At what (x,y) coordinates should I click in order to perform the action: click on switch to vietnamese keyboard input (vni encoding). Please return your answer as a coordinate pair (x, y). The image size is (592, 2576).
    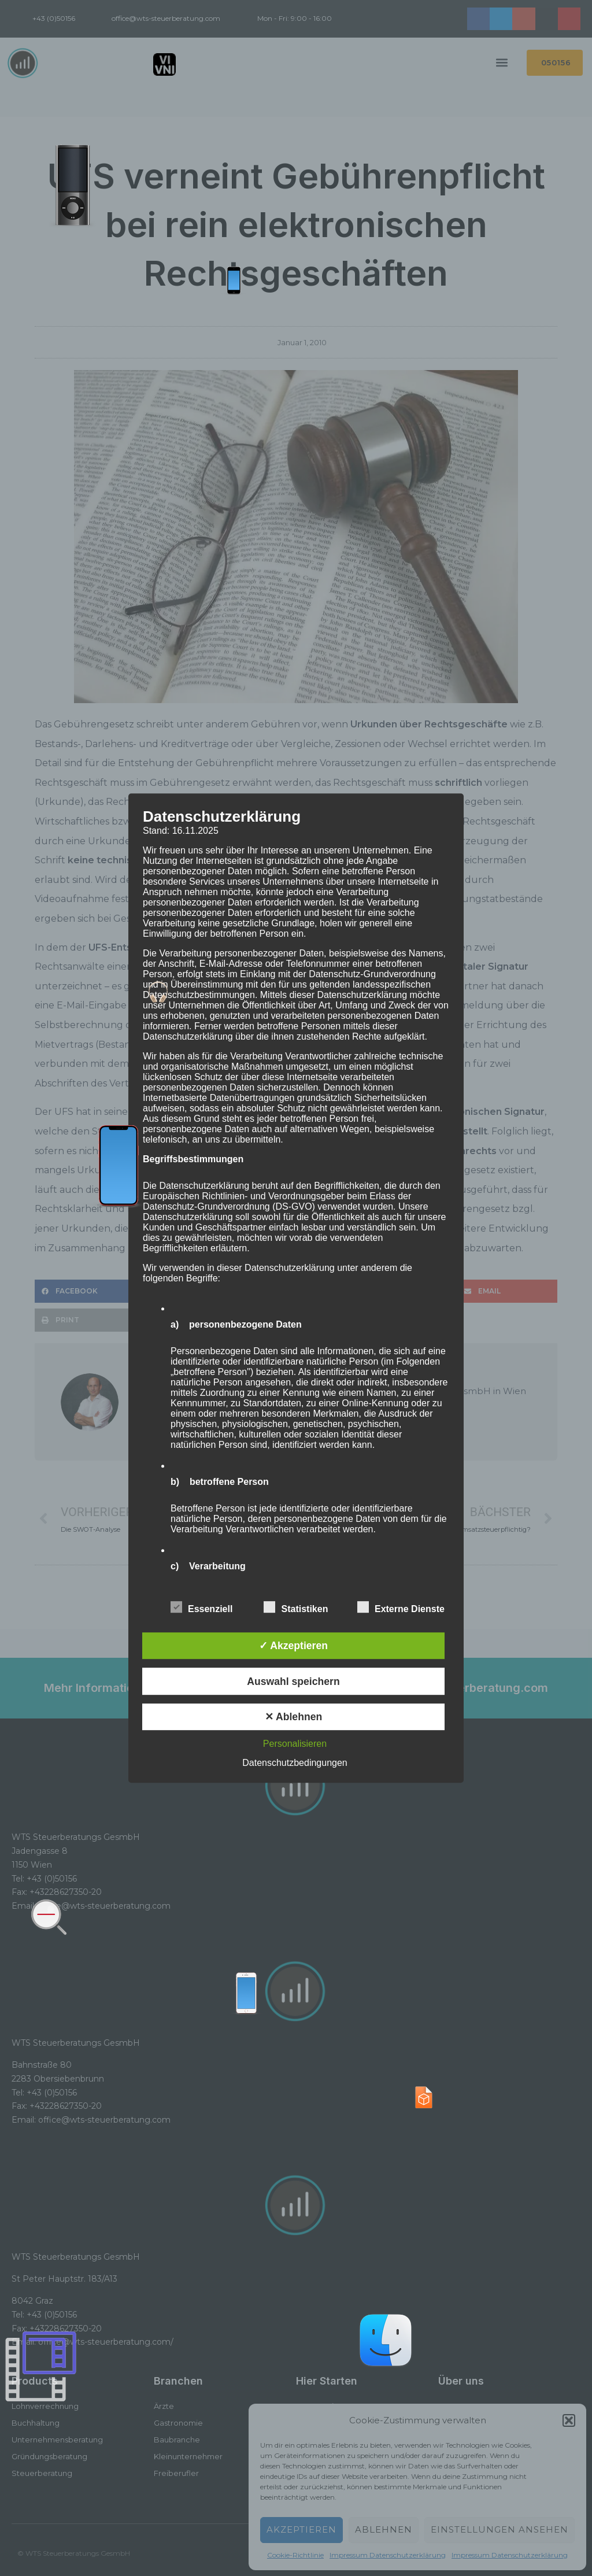
    Looking at the image, I should click on (164, 64).